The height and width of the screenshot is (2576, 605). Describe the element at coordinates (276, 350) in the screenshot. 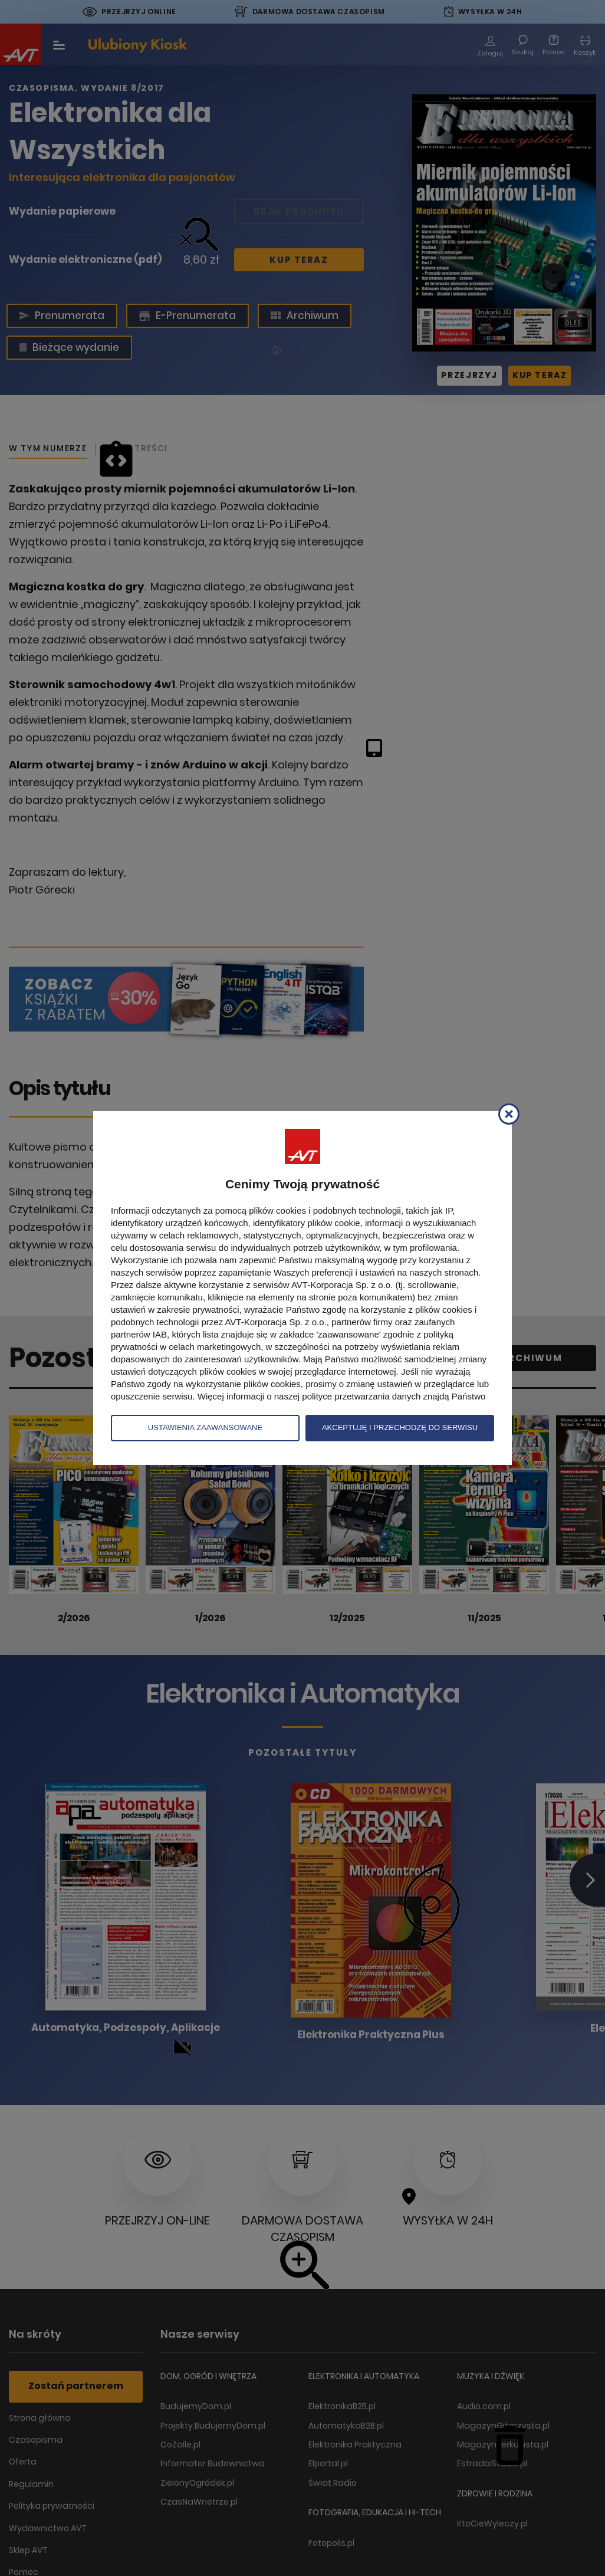

I see `indicates step three in a multi-step process` at that location.